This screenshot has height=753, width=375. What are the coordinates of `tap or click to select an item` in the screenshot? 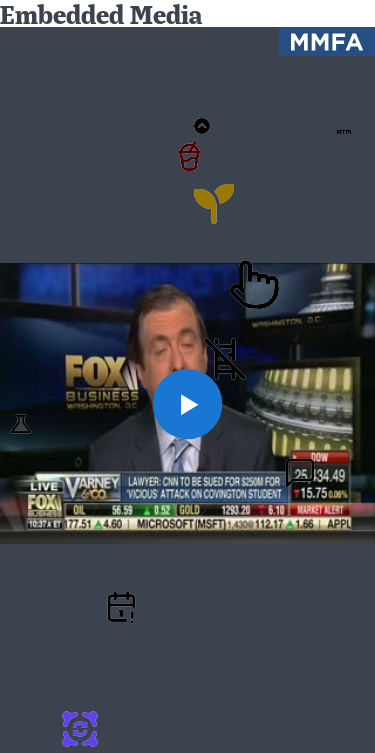 It's located at (254, 284).